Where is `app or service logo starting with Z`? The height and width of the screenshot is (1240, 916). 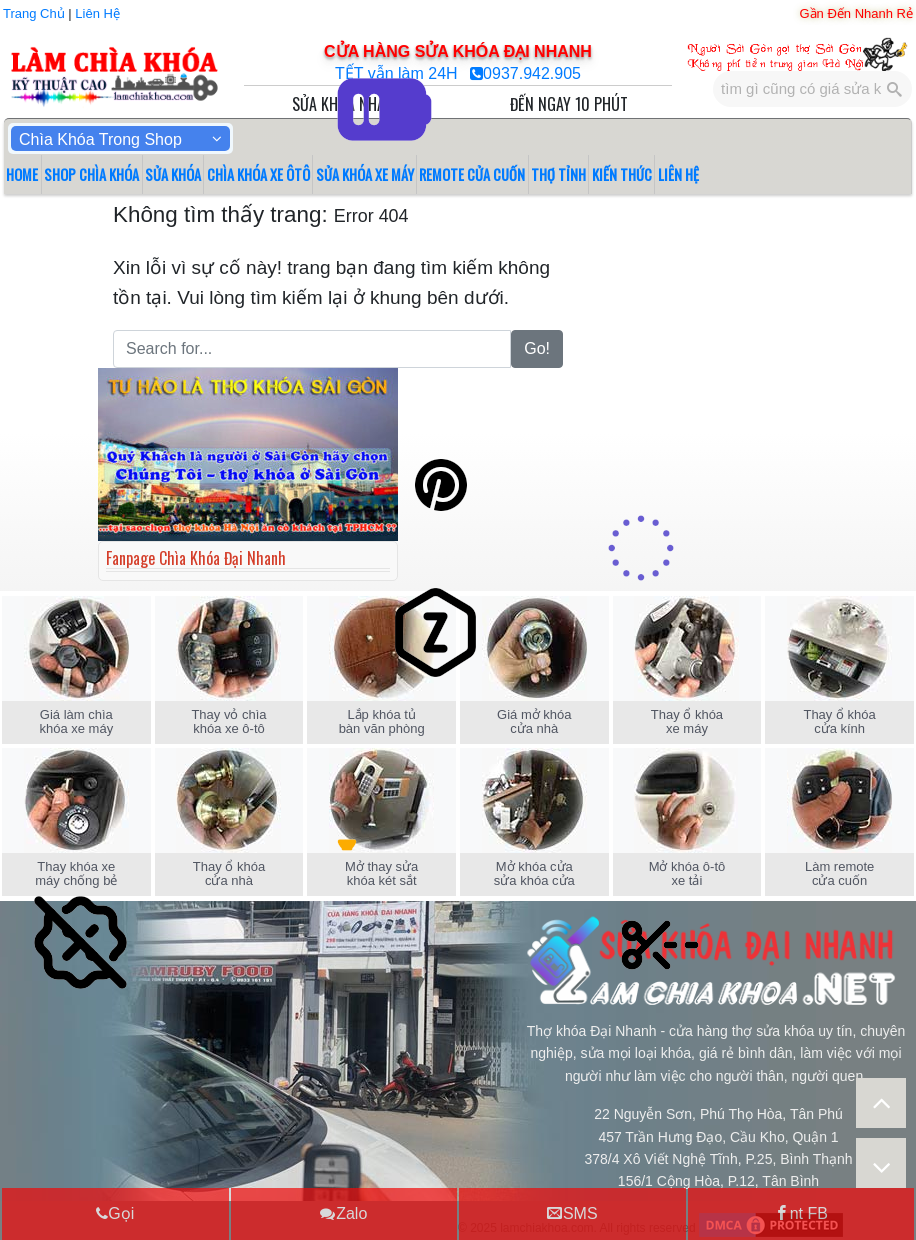
app or service logo starting with Z is located at coordinates (435, 632).